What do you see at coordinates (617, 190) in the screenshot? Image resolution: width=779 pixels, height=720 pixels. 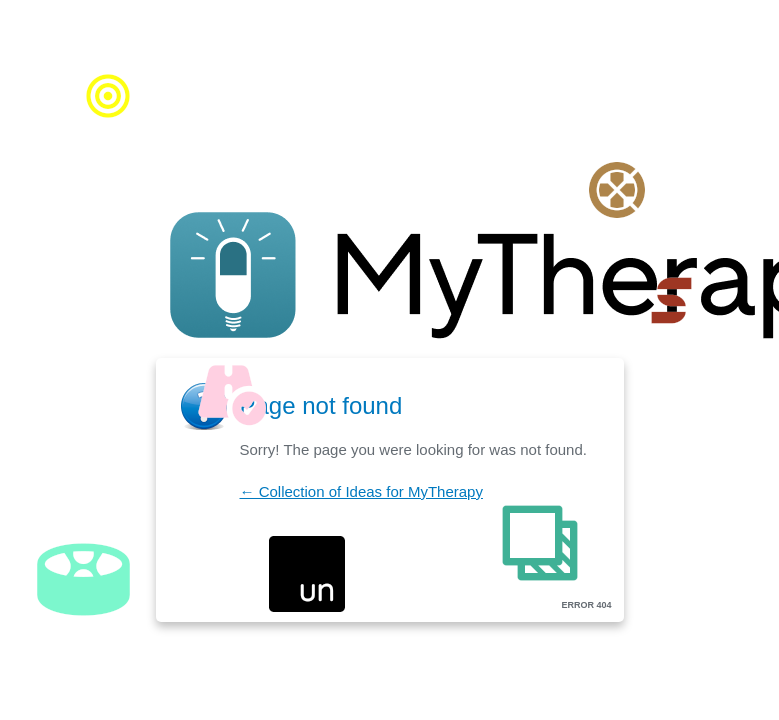 I see `visit opencritic website for game reviews` at bounding box center [617, 190].